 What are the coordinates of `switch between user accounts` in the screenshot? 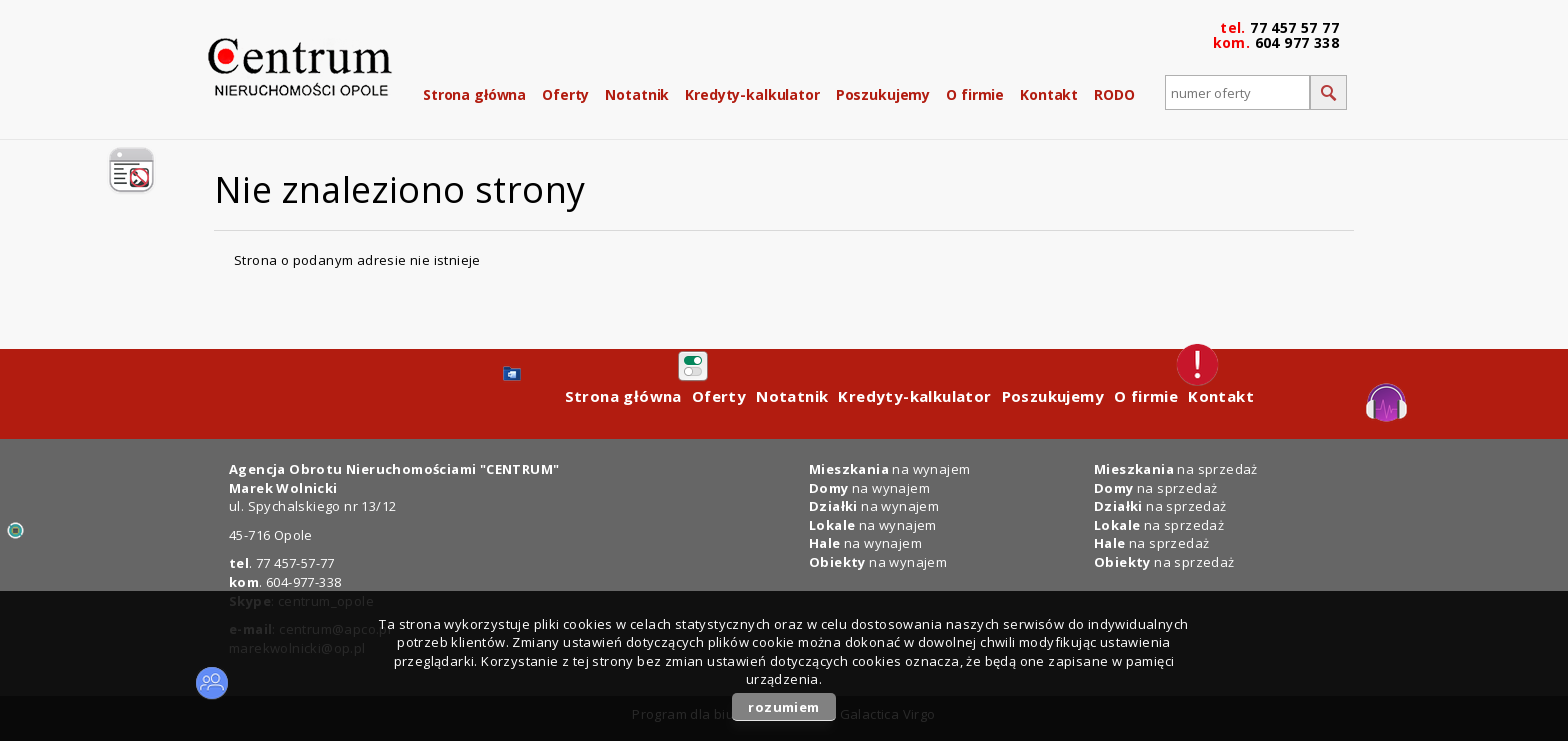 It's located at (212, 683).